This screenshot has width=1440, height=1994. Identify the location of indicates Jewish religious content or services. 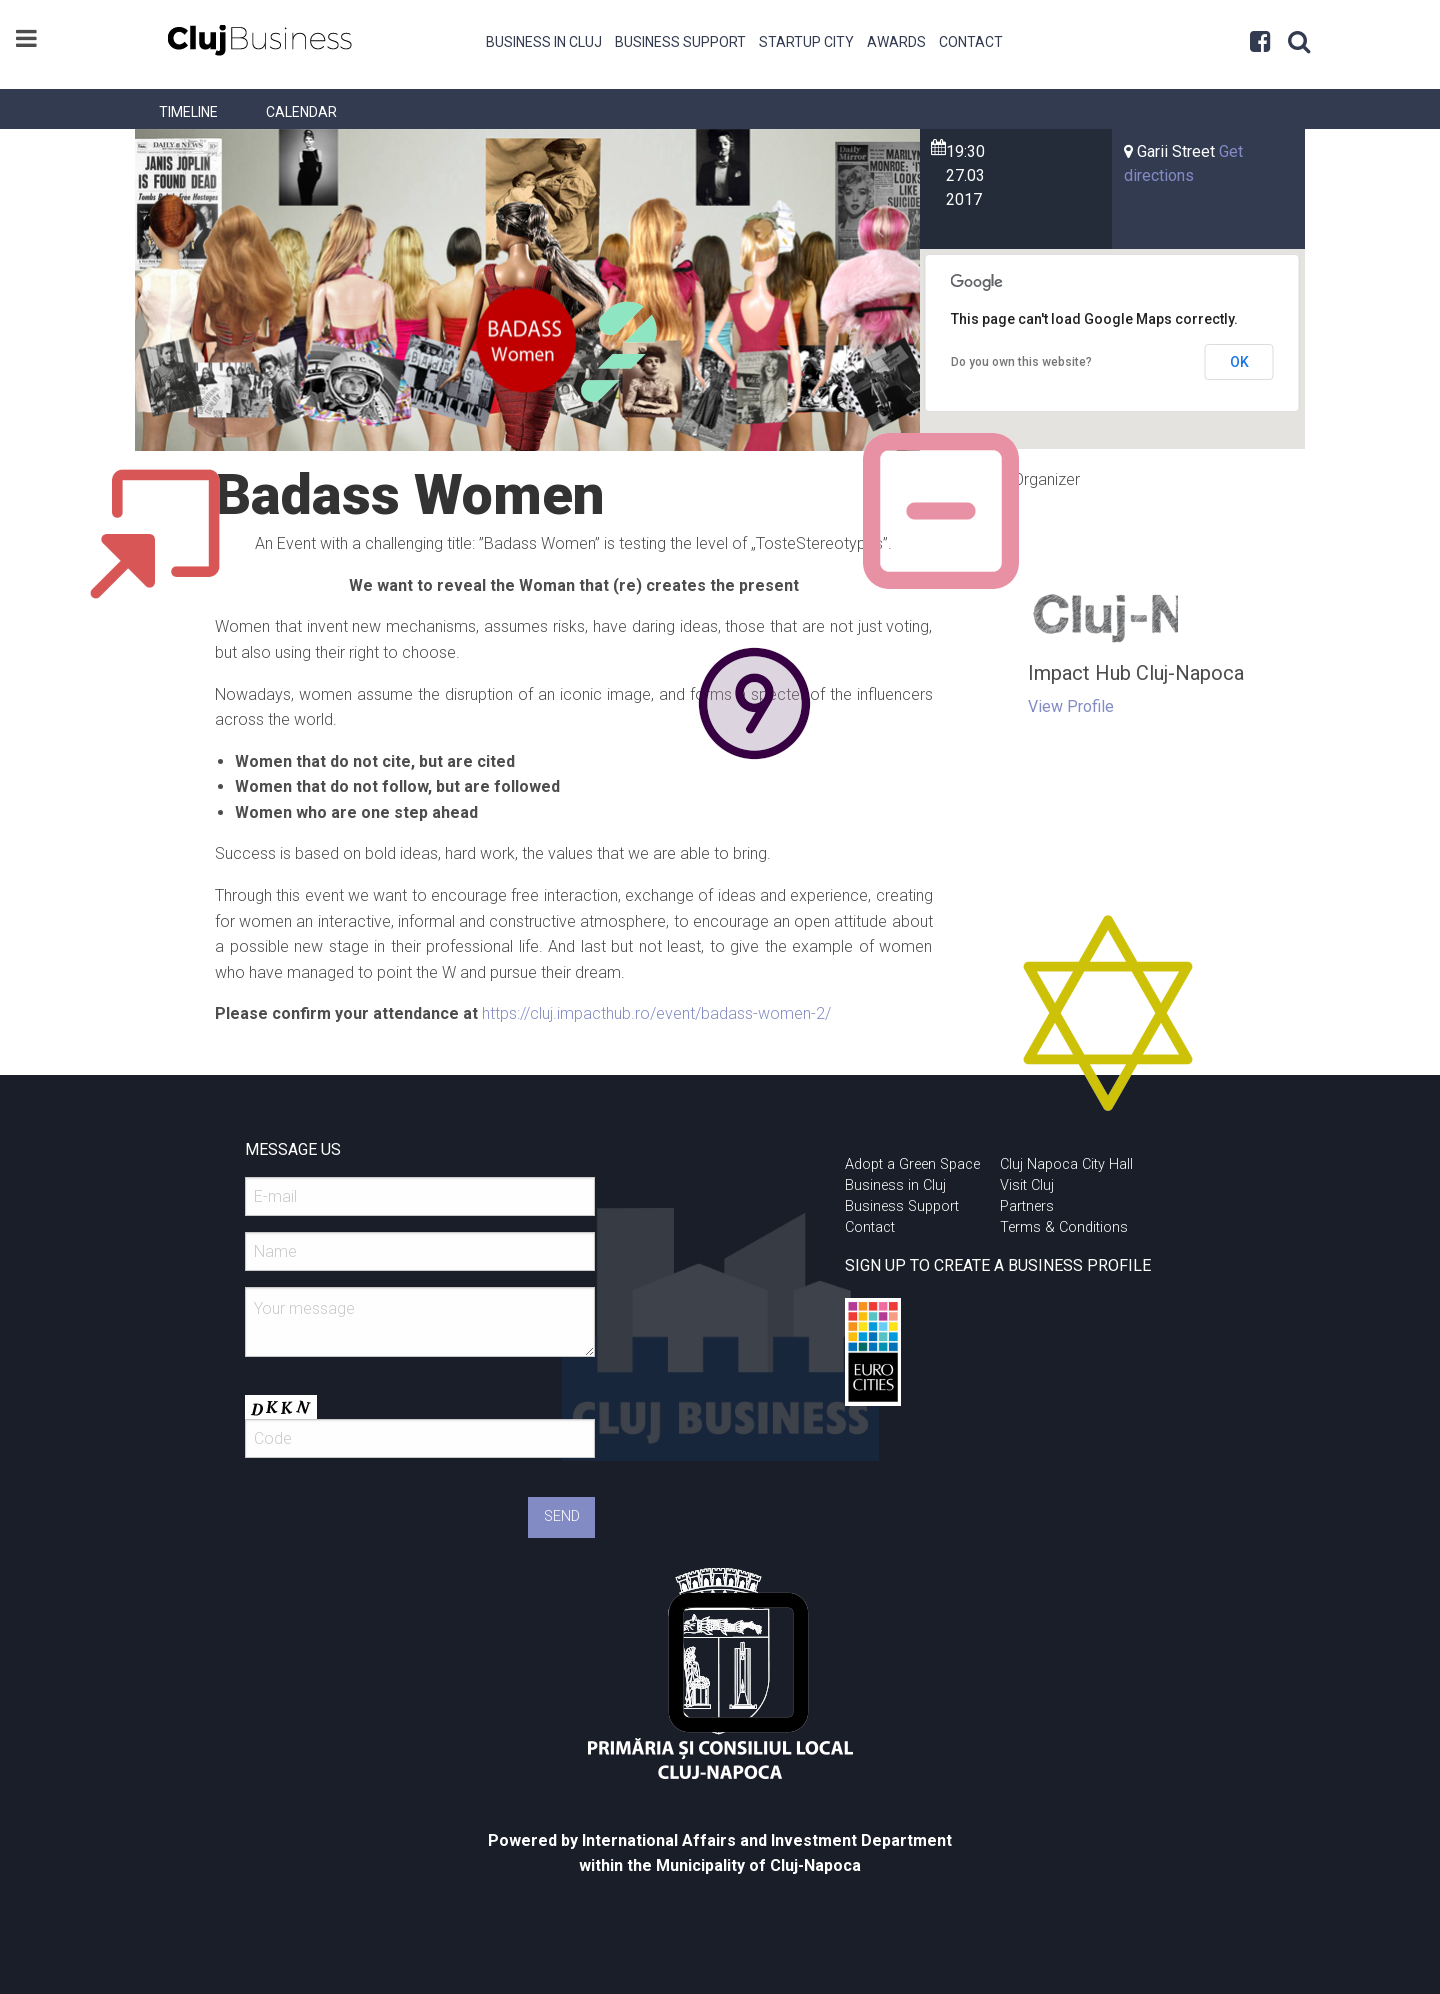
(1108, 1013).